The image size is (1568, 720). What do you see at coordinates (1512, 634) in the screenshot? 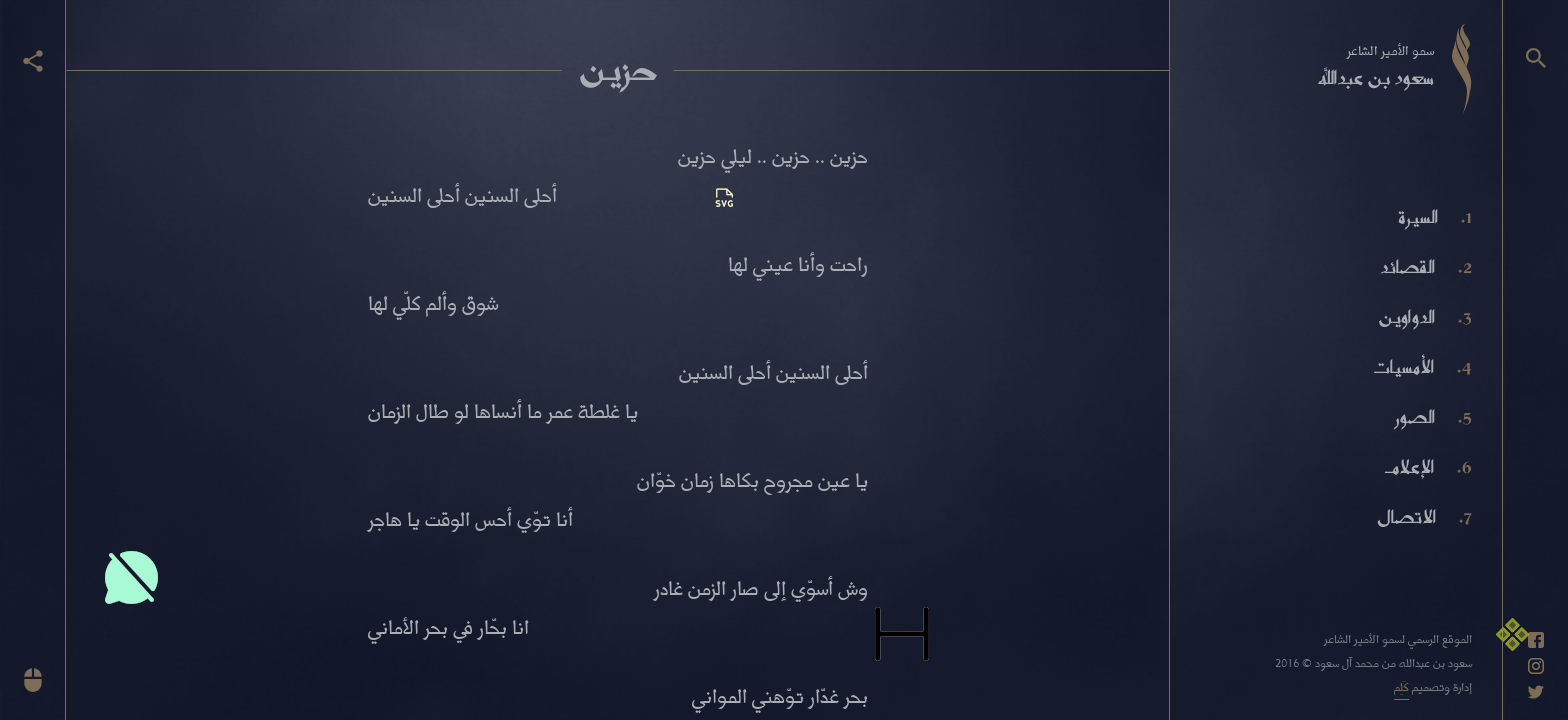
I see `access game or entertainment features` at bounding box center [1512, 634].